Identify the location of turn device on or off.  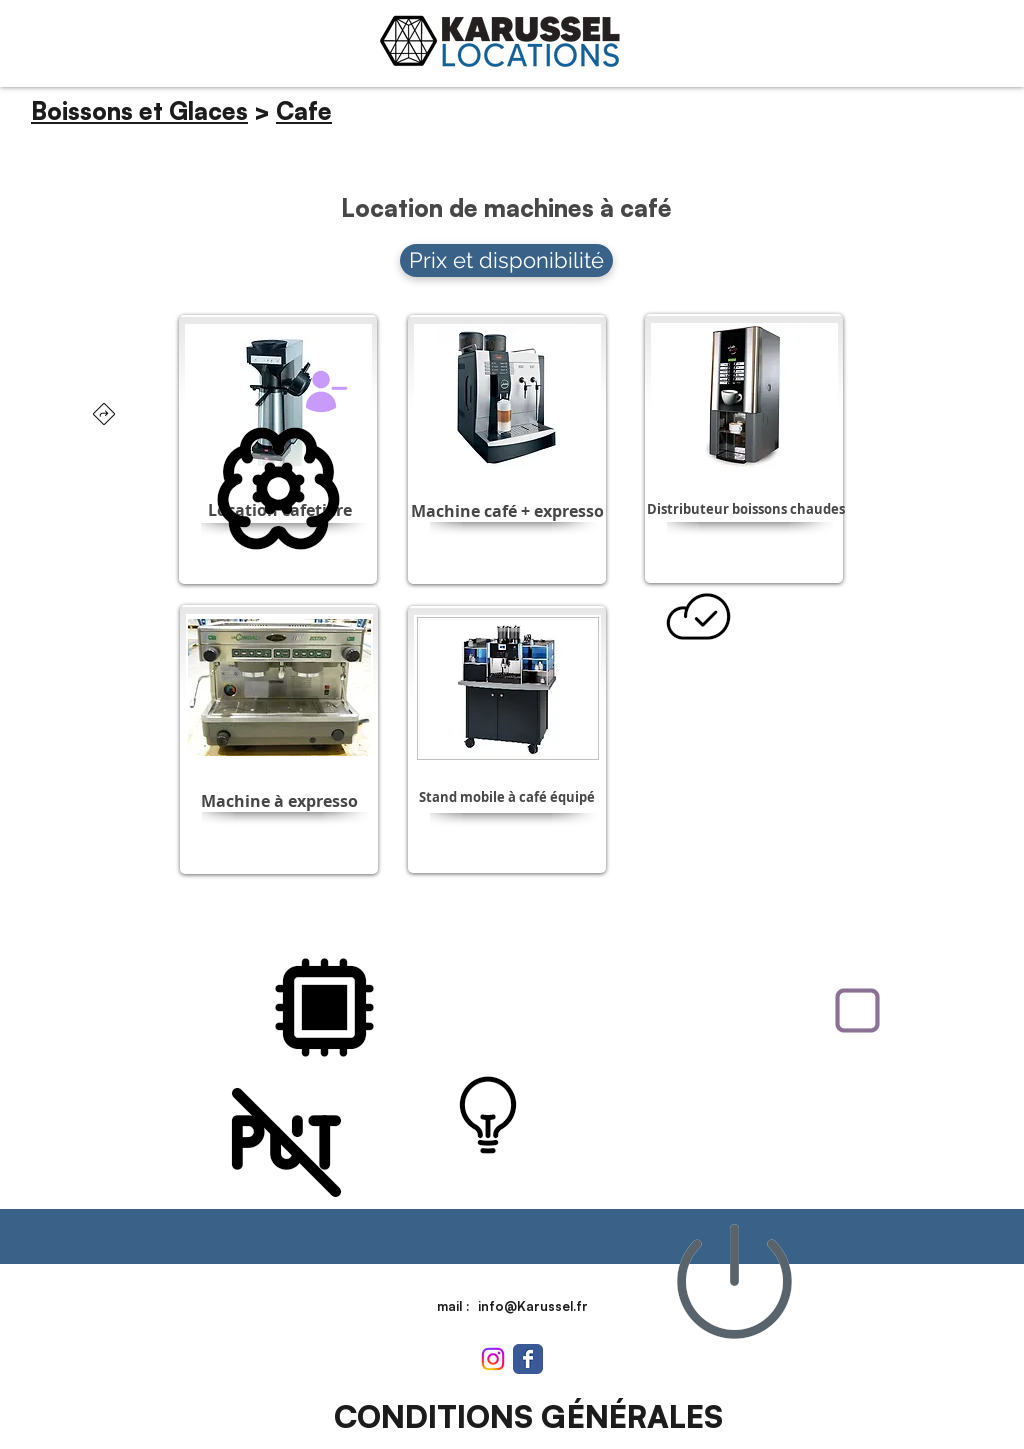
(734, 1281).